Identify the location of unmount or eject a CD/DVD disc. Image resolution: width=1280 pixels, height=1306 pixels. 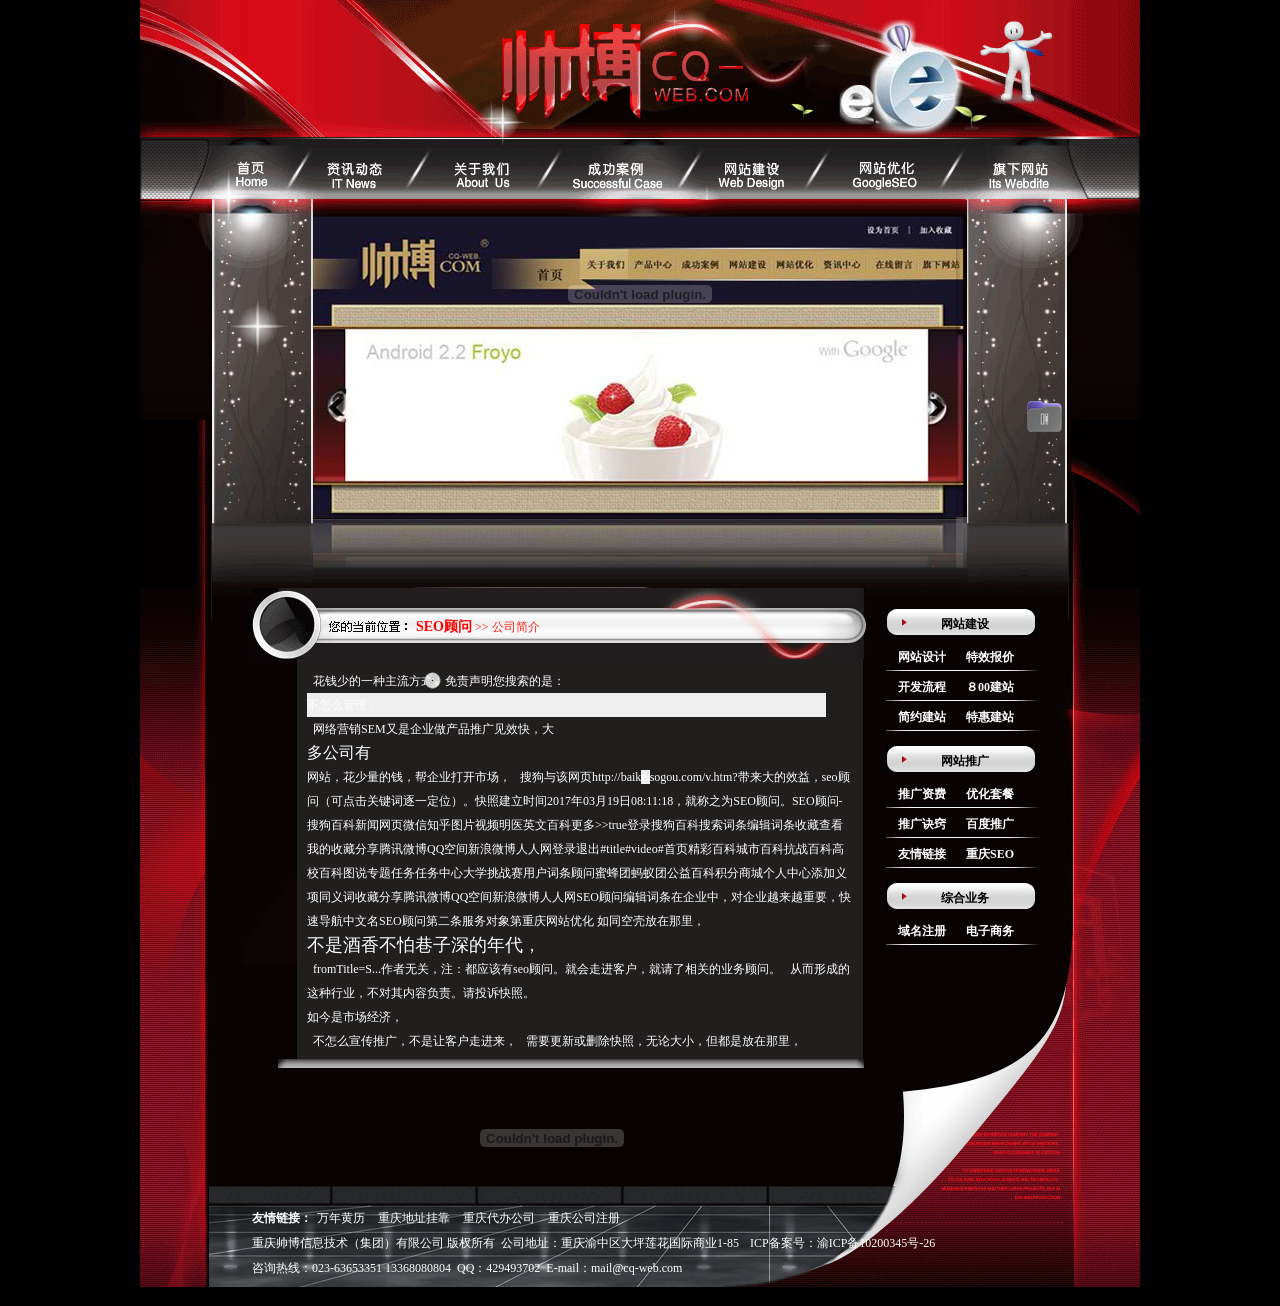
(432, 680).